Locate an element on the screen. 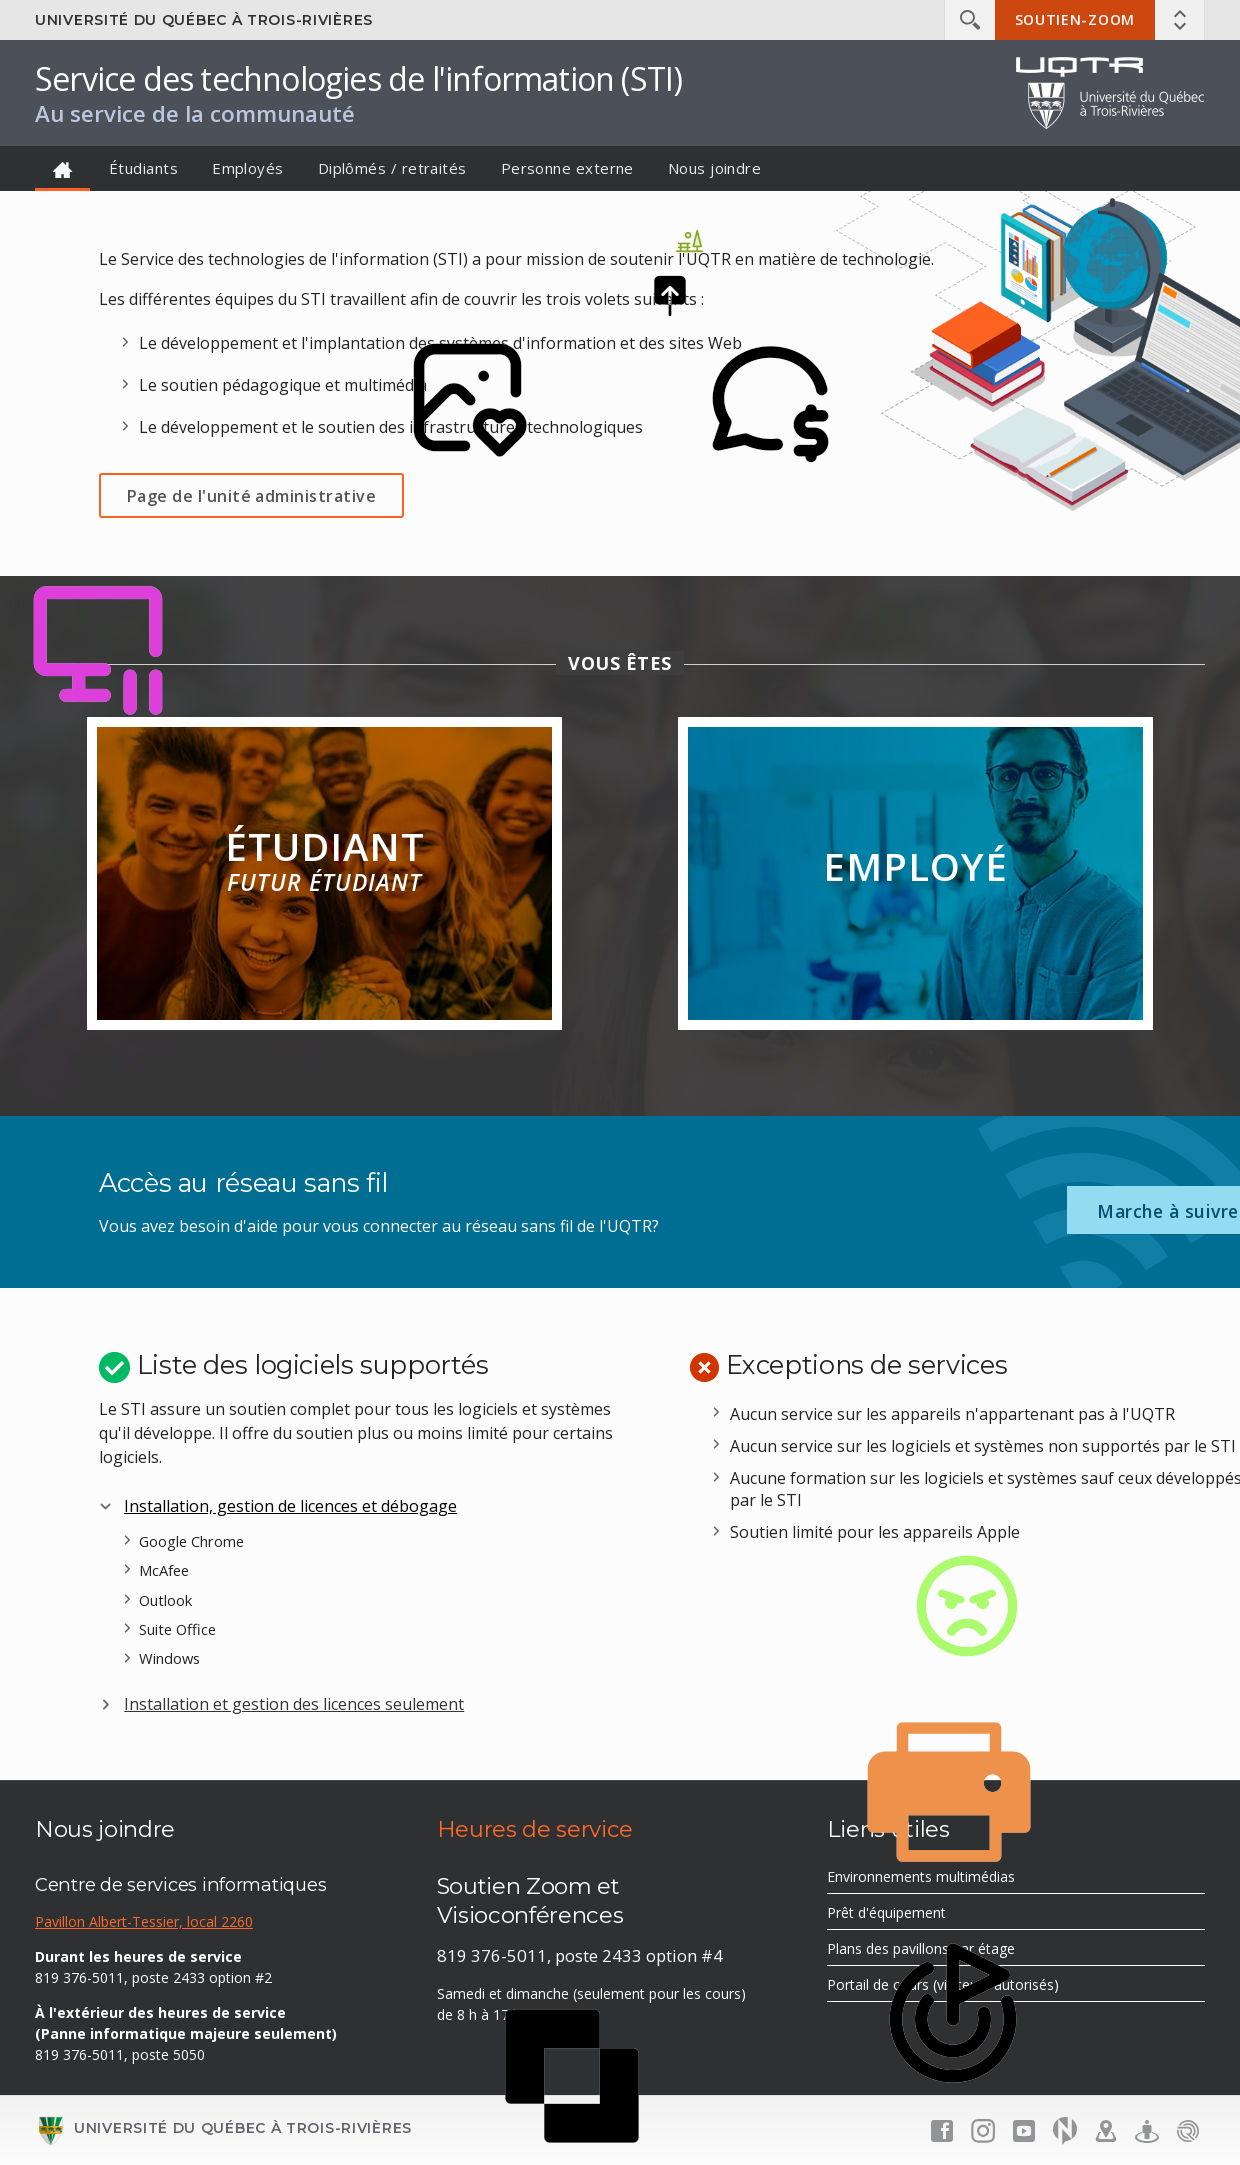 This screenshot has width=1240, height=2165. set or track a goal is located at coordinates (953, 2013).